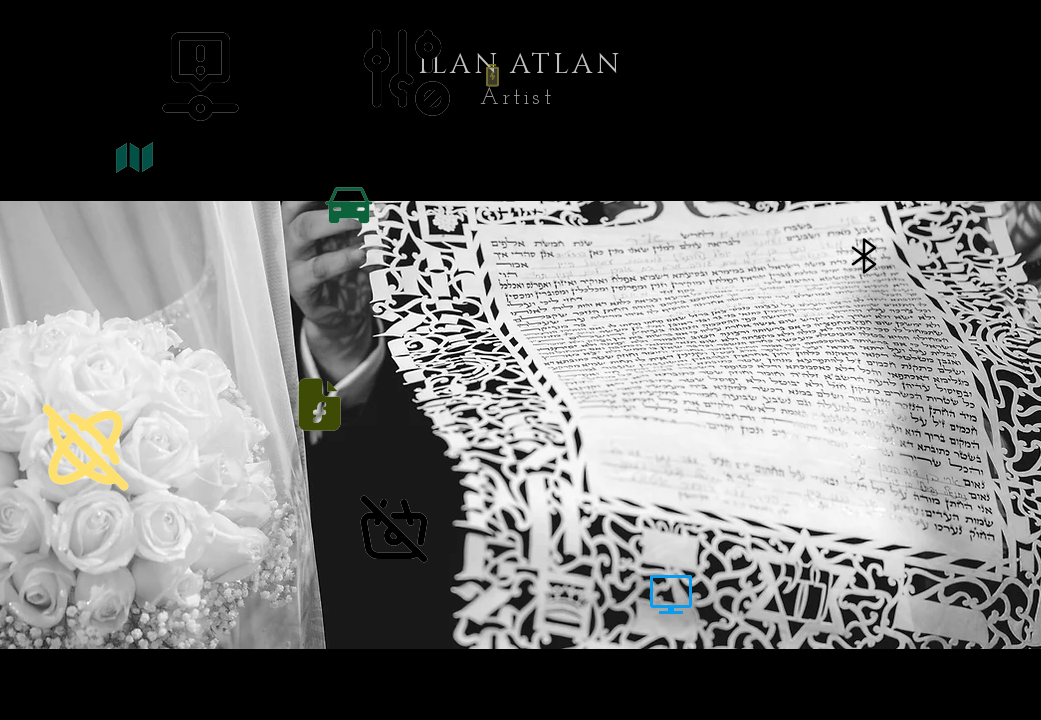 The image size is (1041, 720). I want to click on toggle bluetooth connectivity on or off, so click(864, 256).